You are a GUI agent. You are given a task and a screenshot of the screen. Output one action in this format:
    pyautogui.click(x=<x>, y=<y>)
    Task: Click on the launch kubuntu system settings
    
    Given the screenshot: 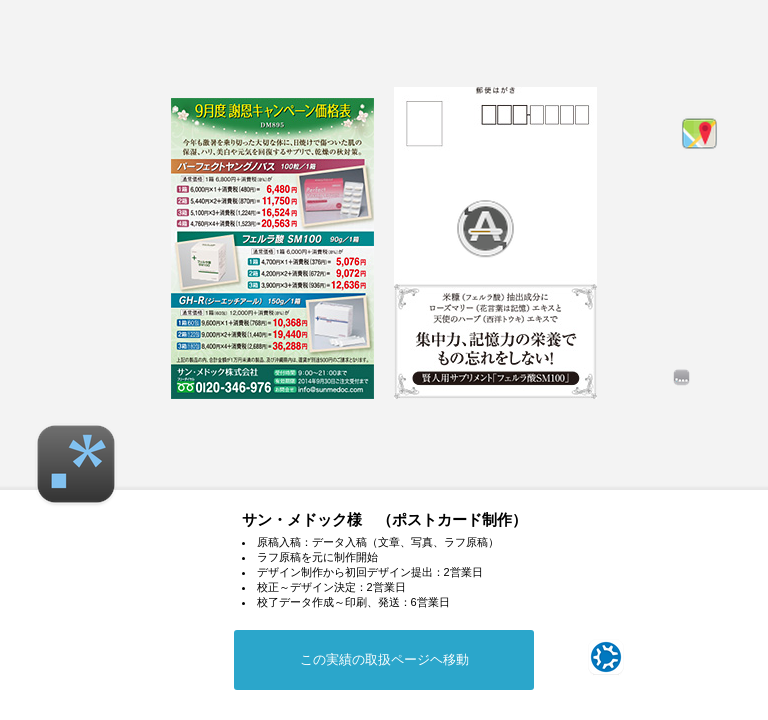 What is the action you would take?
    pyautogui.click(x=606, y=657)
    